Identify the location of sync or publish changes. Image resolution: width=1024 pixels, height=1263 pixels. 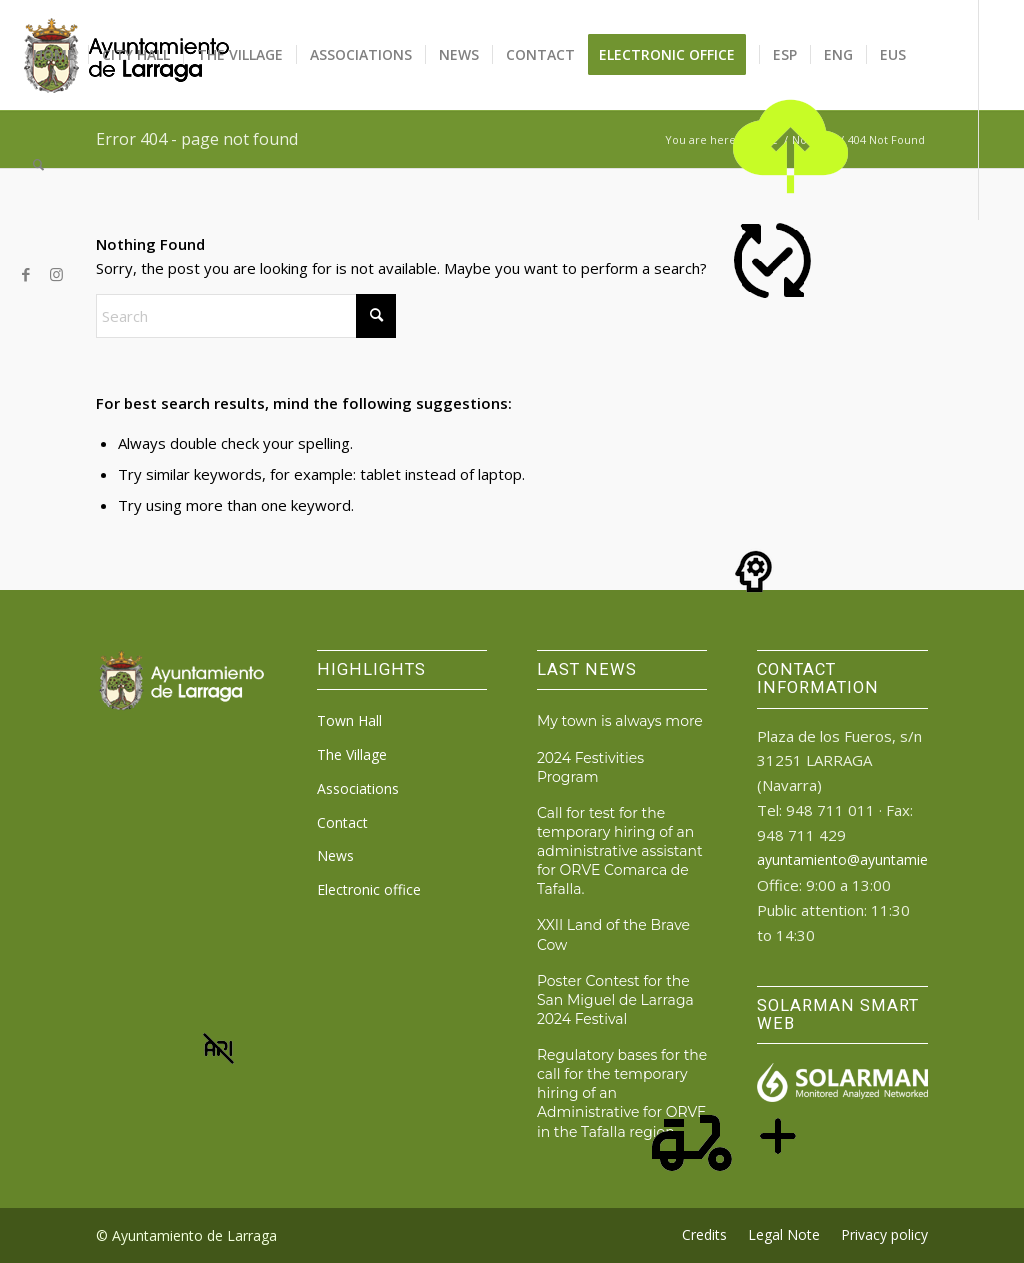
(772, 260).